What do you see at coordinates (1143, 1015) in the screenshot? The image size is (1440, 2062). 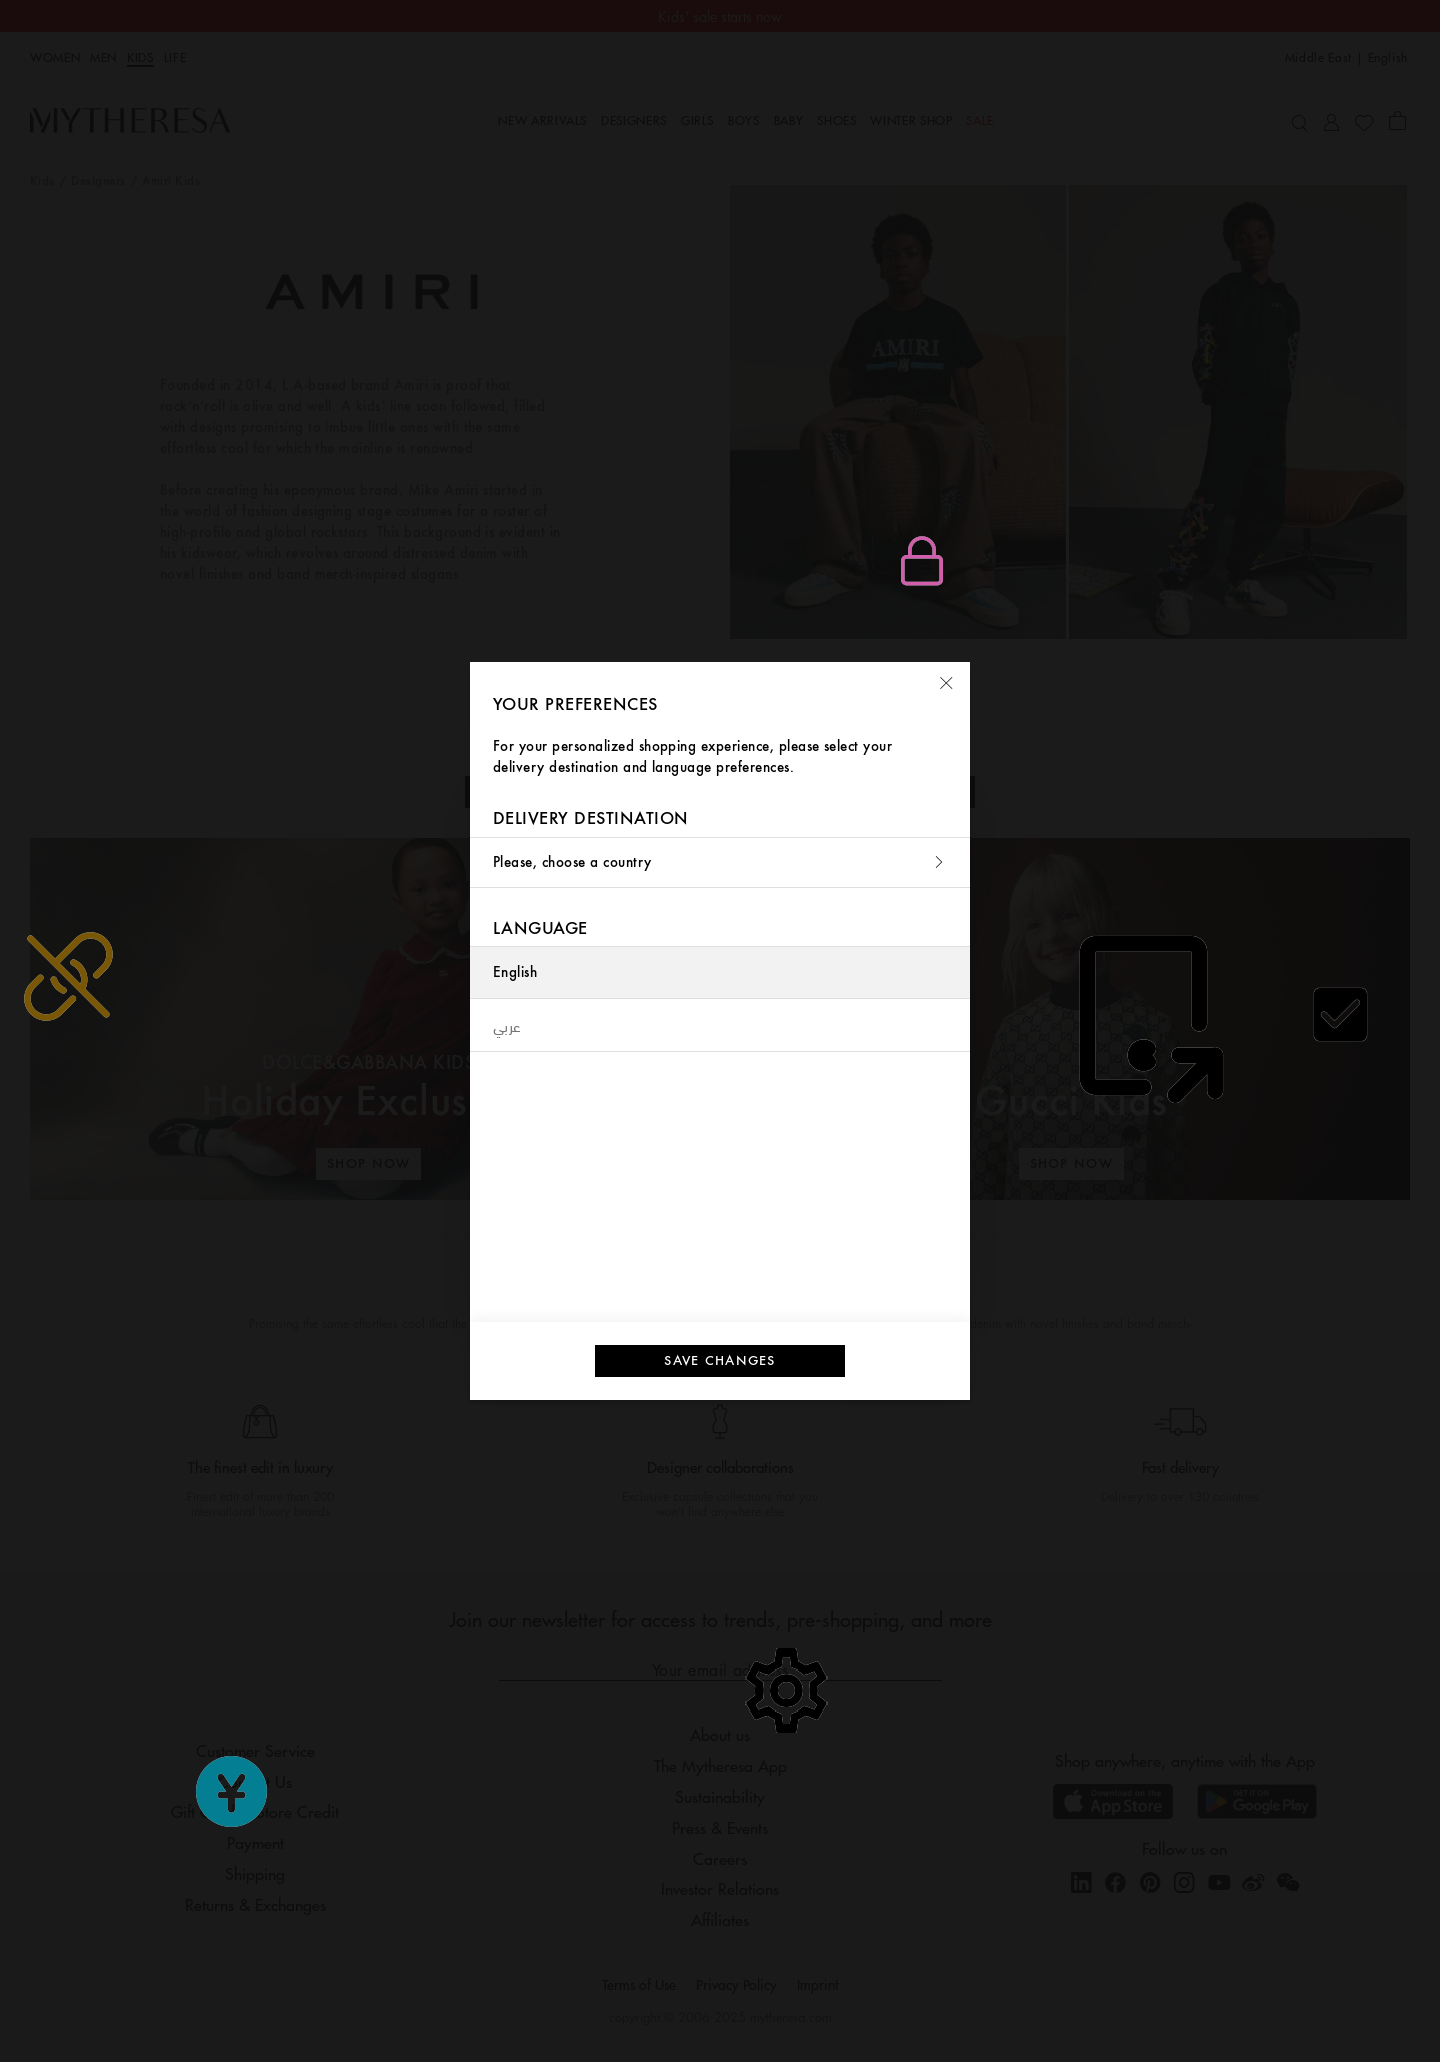 I see `share content from tablet to another device` at bounding box center [1143, 1015].